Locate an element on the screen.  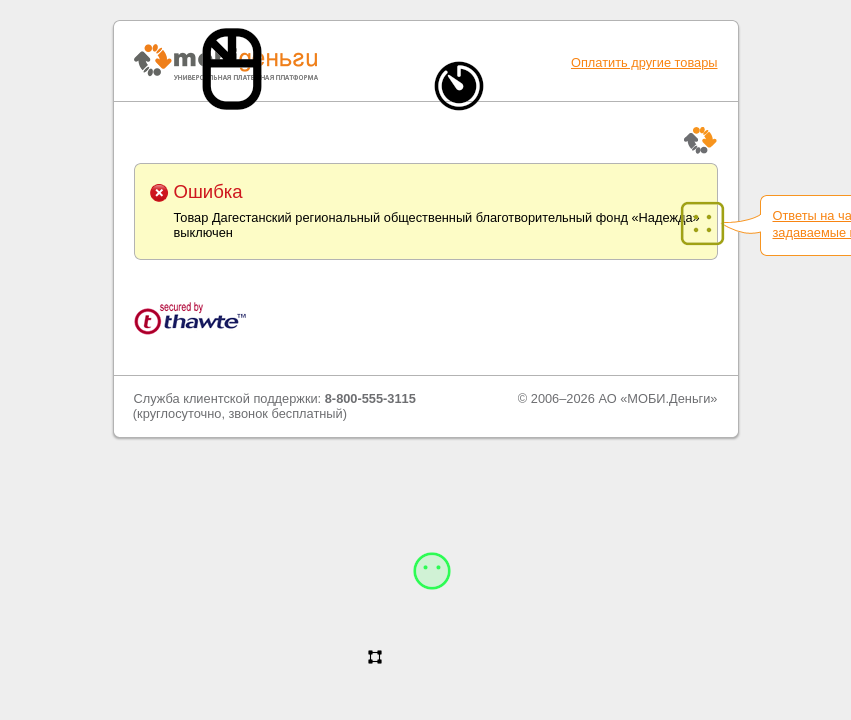
indicates left mouse button click action is located at coordinates (232, 69).